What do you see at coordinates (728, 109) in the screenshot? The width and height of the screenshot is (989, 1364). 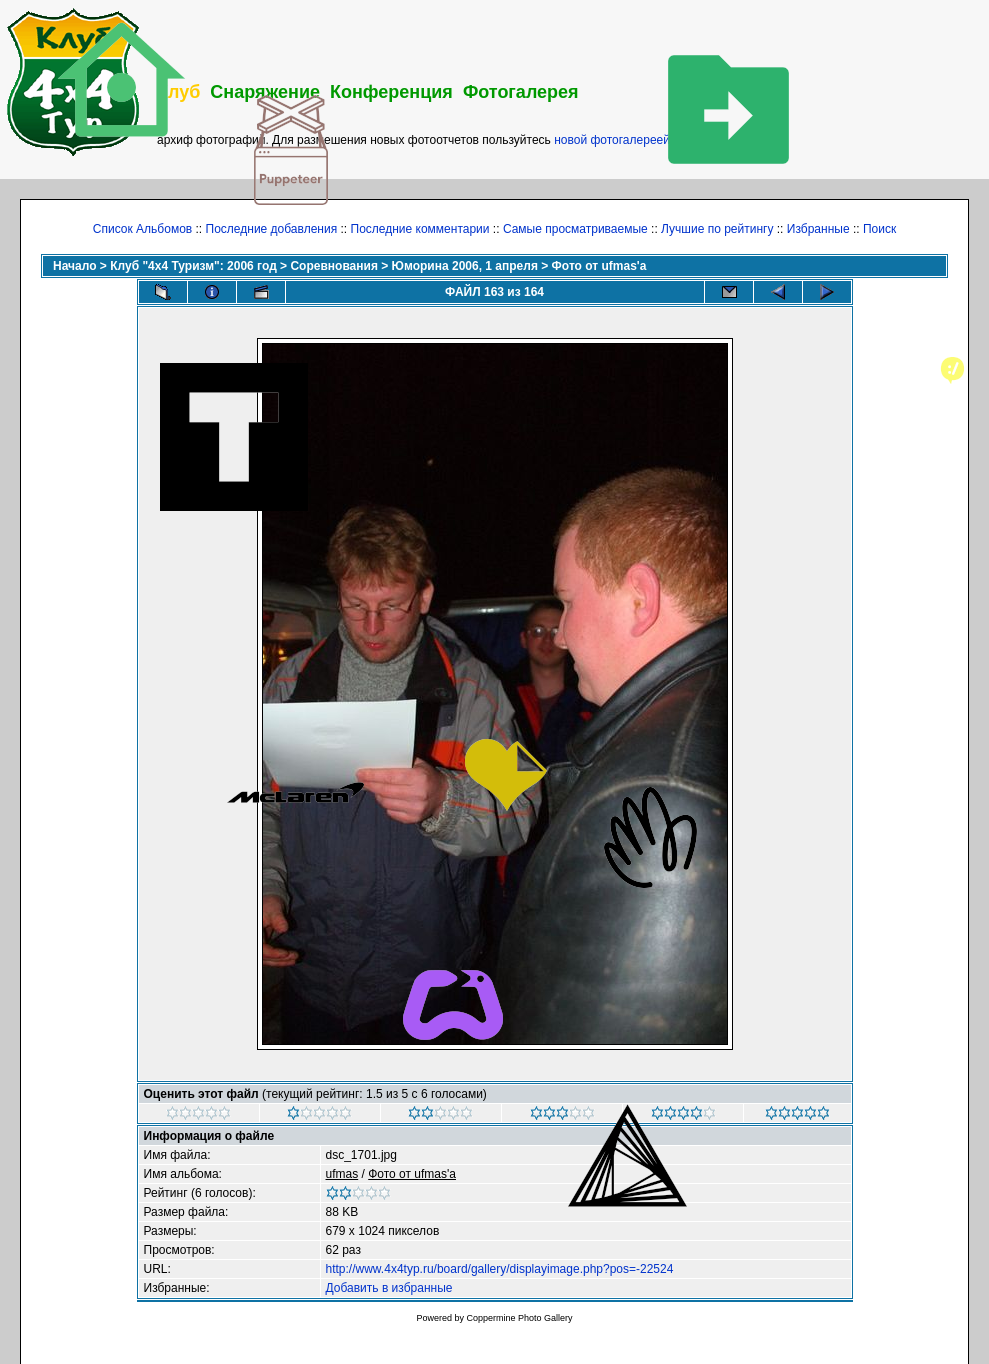 I see `move files to another folder` at bounding box center [728, 109].